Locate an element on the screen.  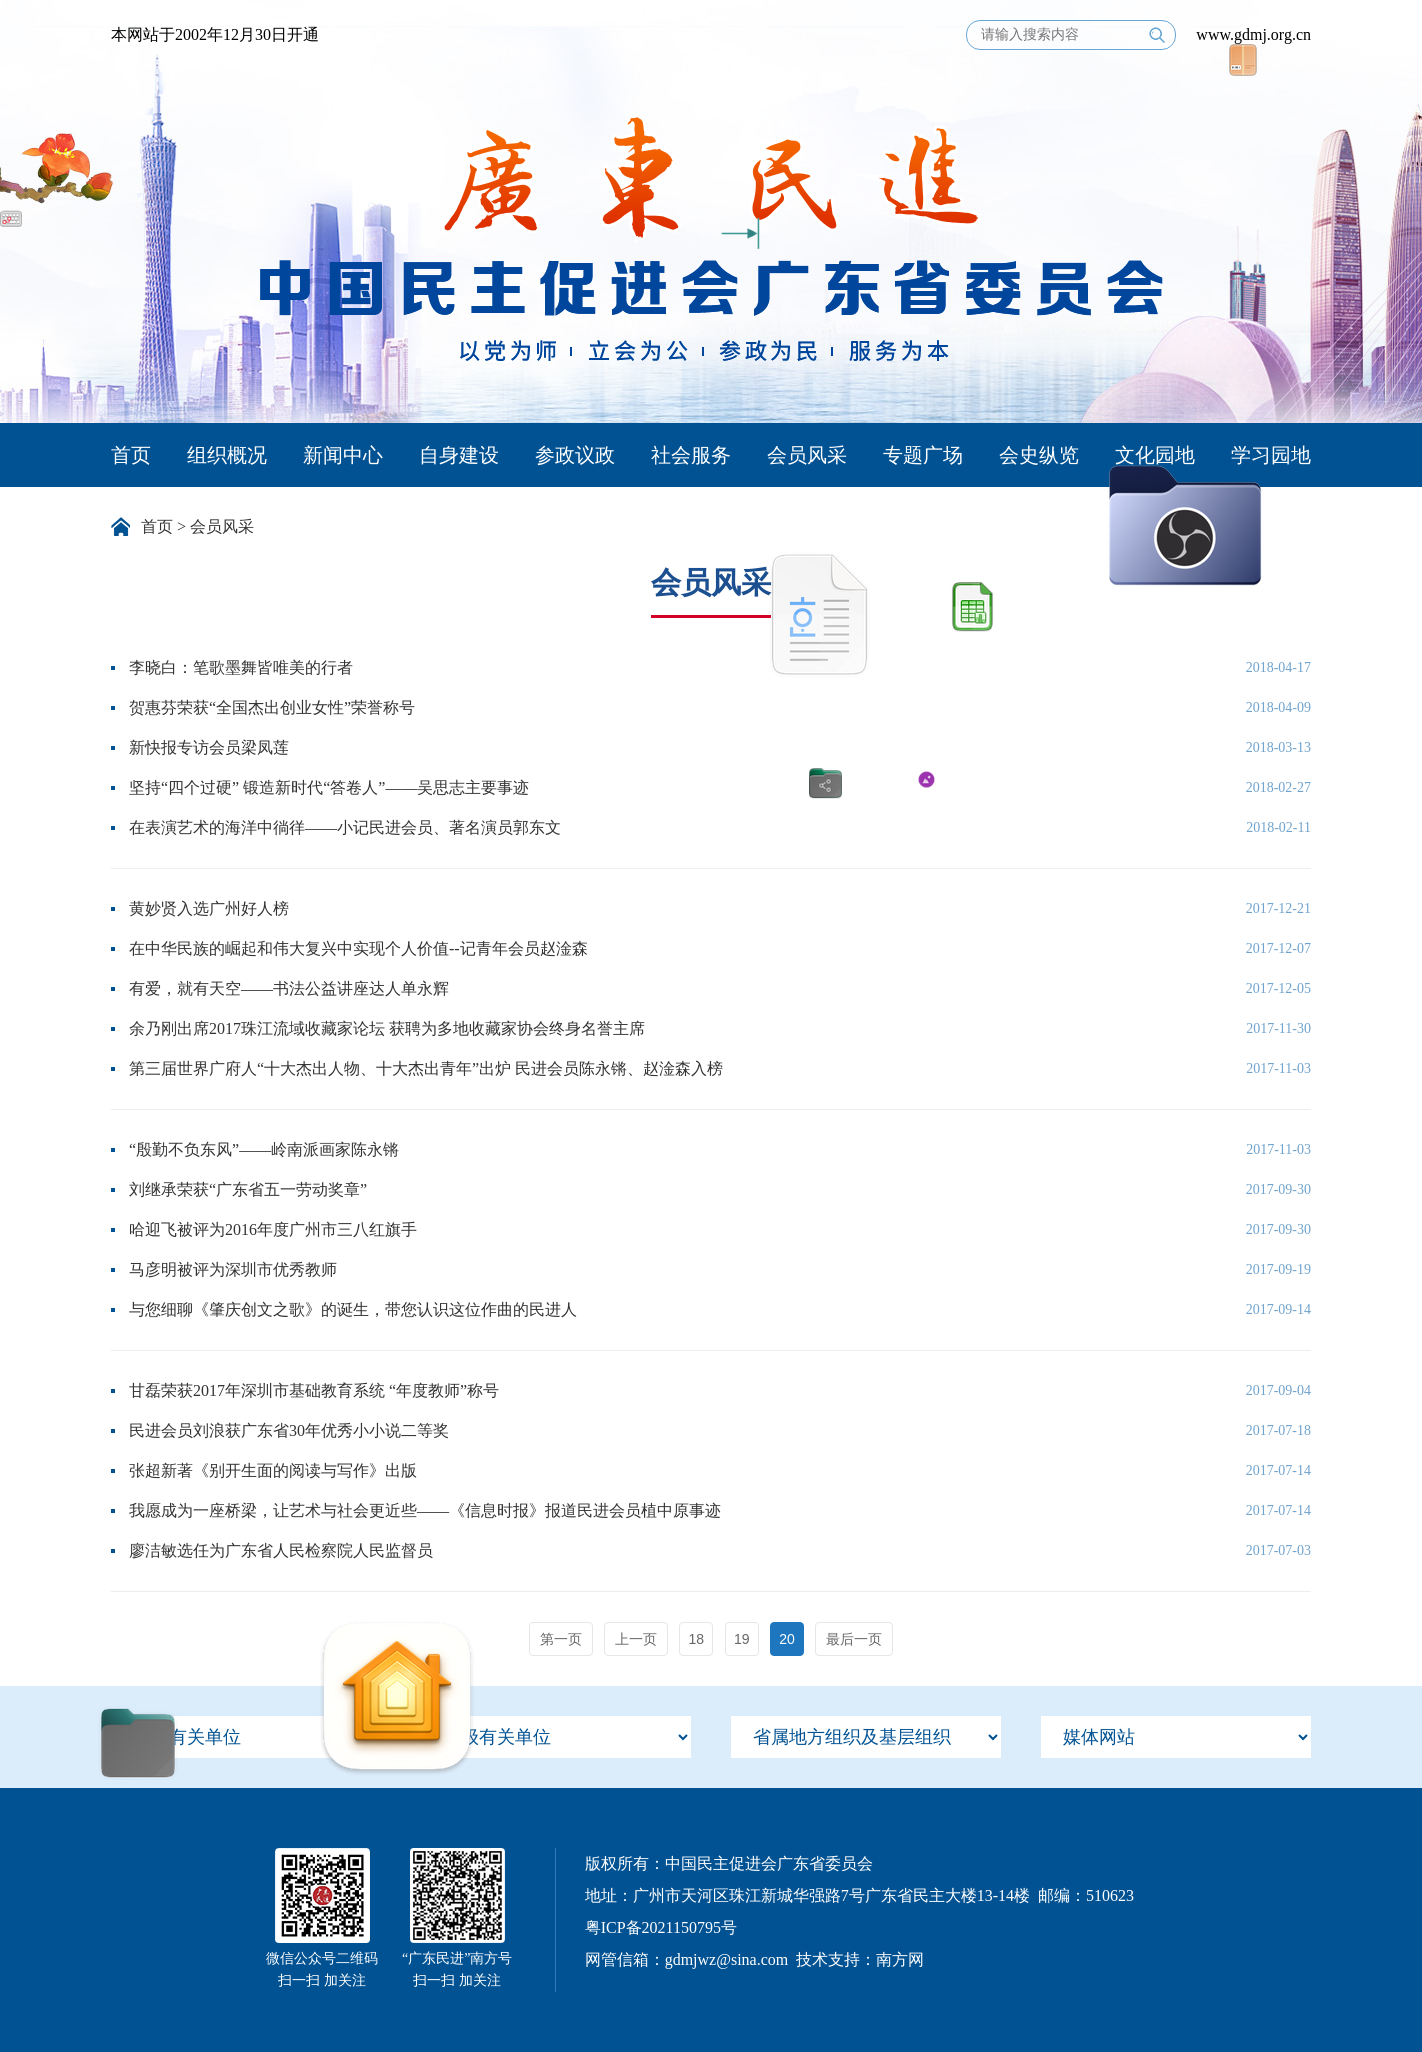
open a Hangul Word Processor (.hwp) document is located at coordinates (819, 614).